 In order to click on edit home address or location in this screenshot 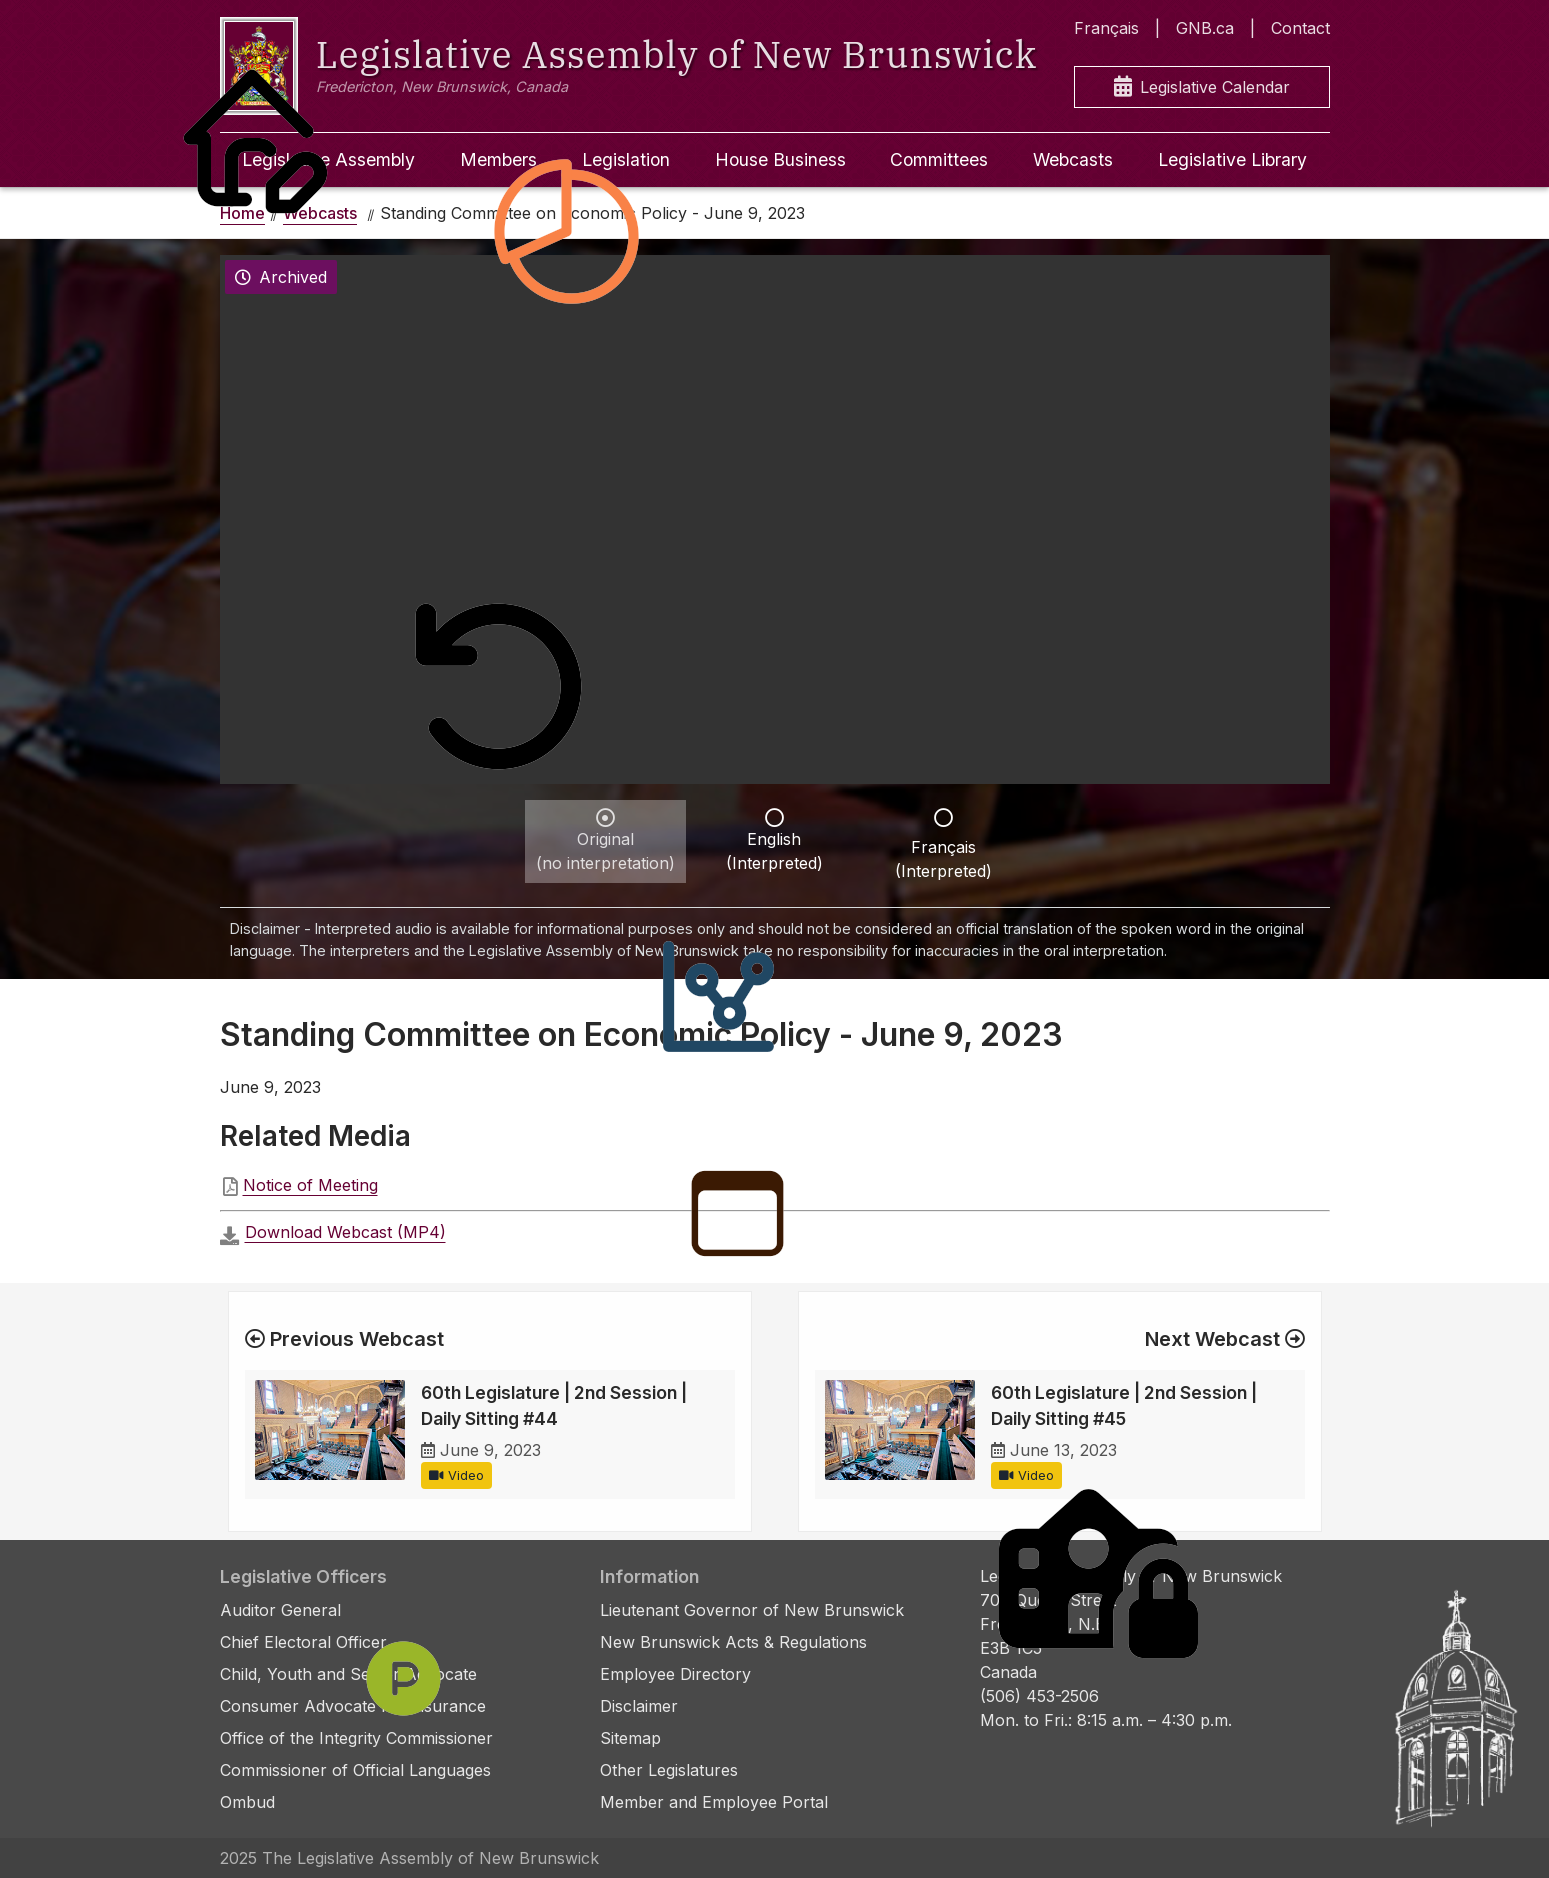, I will do `click(252, 138)`.